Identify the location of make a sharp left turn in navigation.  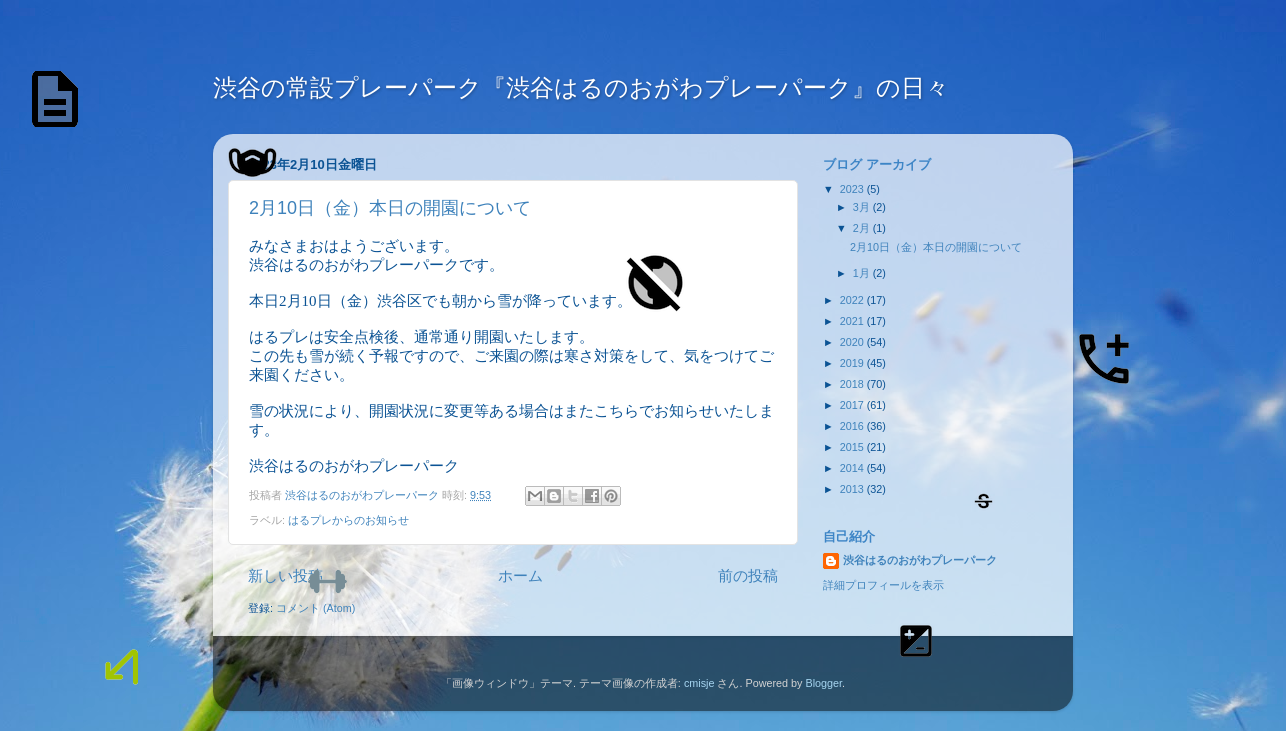
(123, 667).